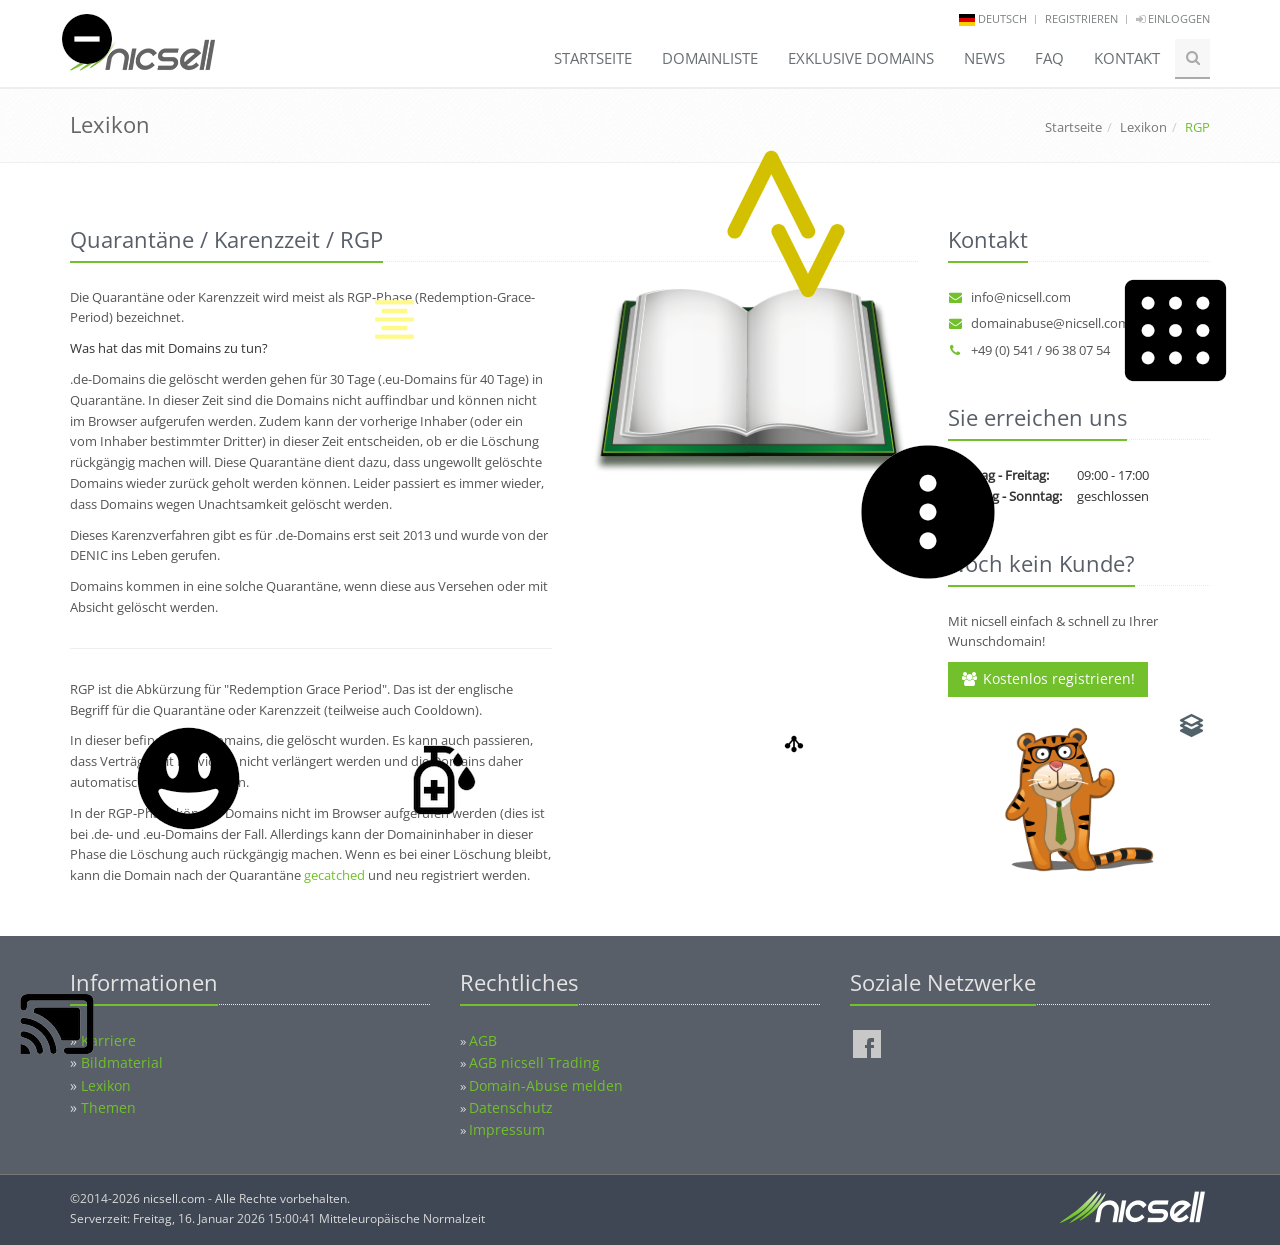 The image size is (1280, 1245). What do you see at coordinates (786, 224) in the screenshot?
I see `connect to strava fitness tracking` at bounding box center [786, 224].